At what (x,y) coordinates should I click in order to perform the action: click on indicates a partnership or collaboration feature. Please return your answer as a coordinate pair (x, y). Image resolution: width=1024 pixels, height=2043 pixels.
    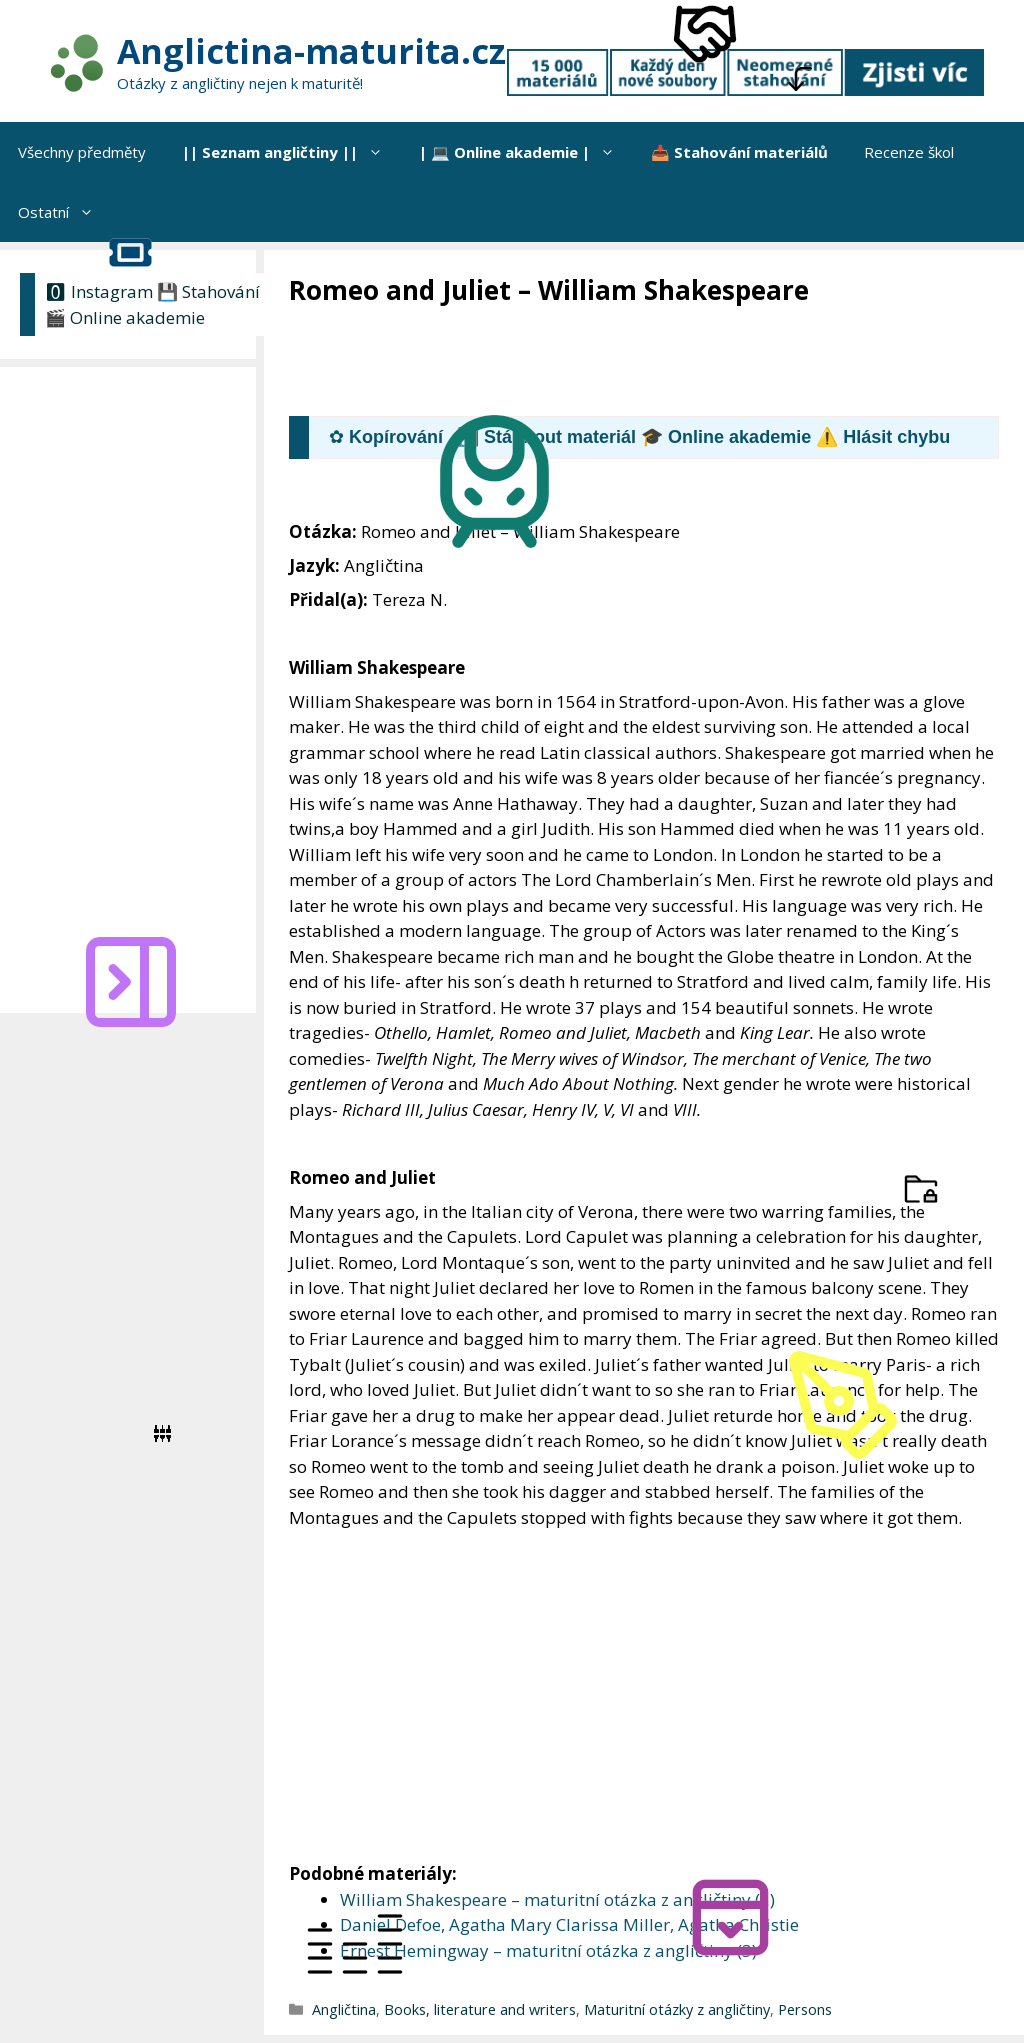
    Looking at the image, I should click on (705, 34).